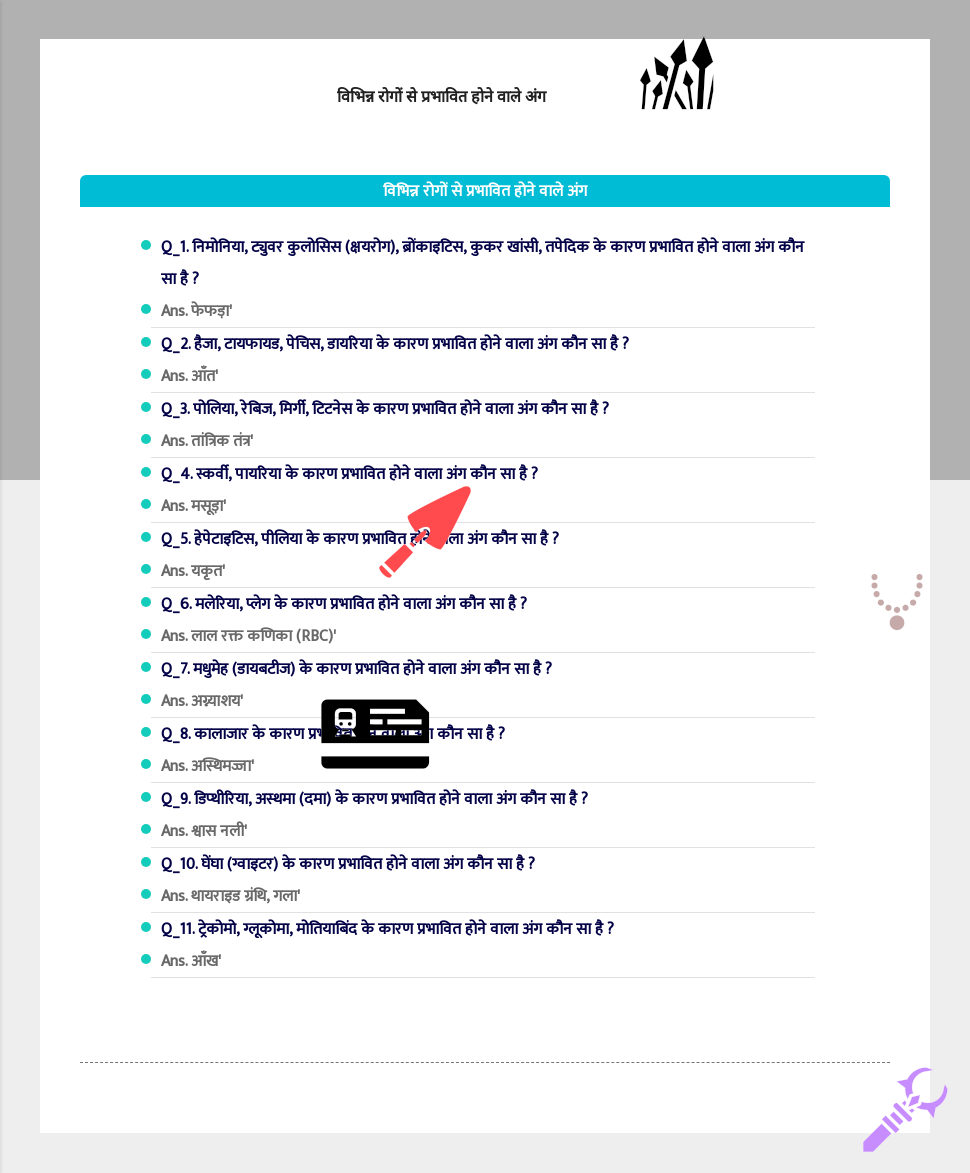 The height and width of the screenshot is (1173, 970). What do you see at coordinates (374, 734) in the screenshot?
I see `view your subway or transit pass` at bounding box center [374, 734].